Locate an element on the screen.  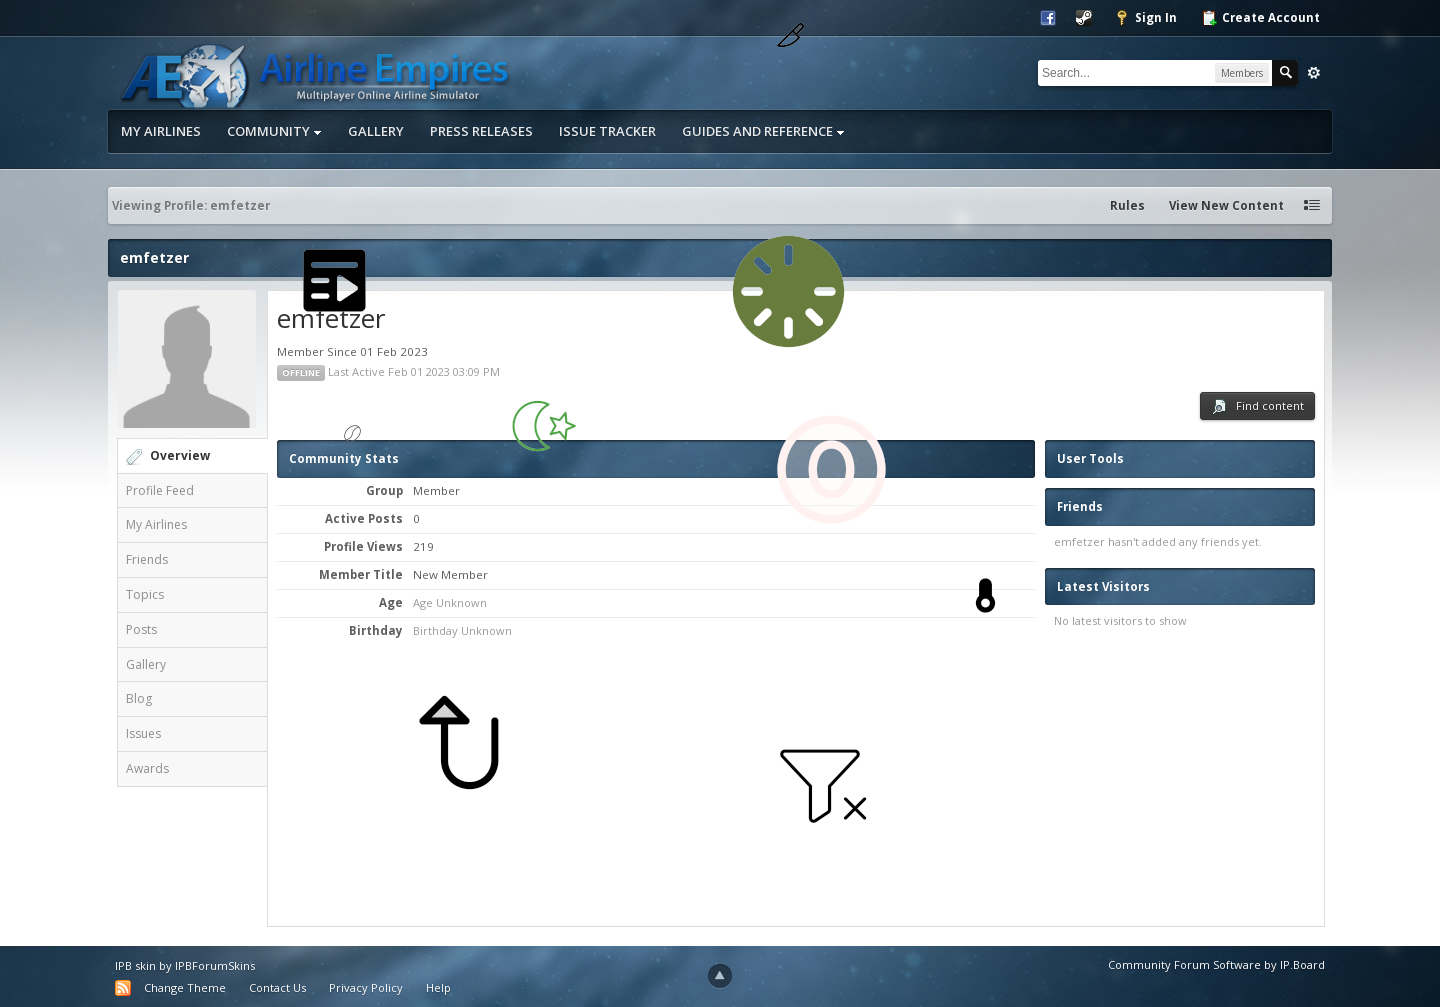
clear all filters is located at coordinates (820, 783).